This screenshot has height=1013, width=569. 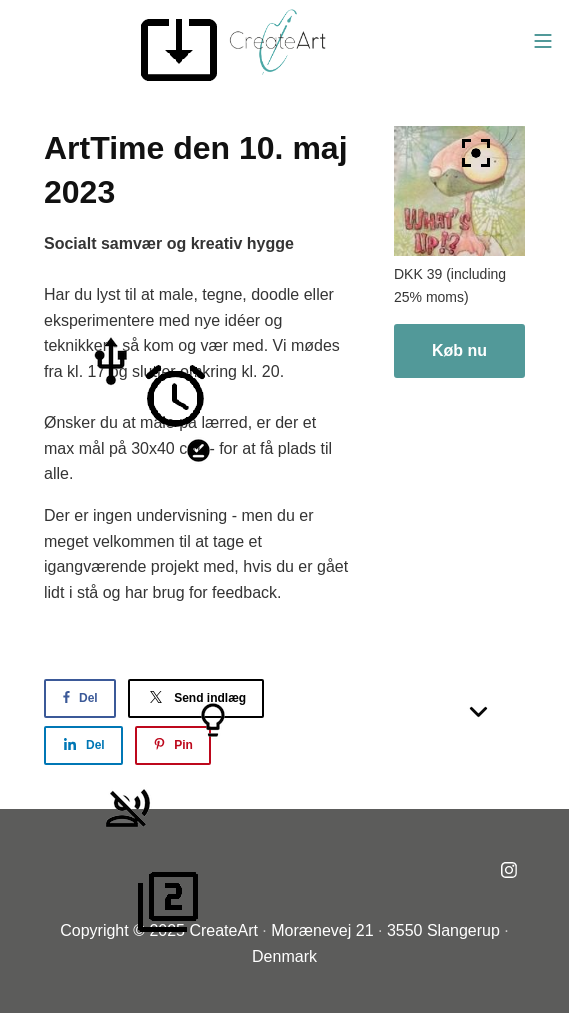 What do you see at coordinates (478, 711) in the screenshot?
I see `expand a collapsed section or menu` at bounding box center [478, 711].